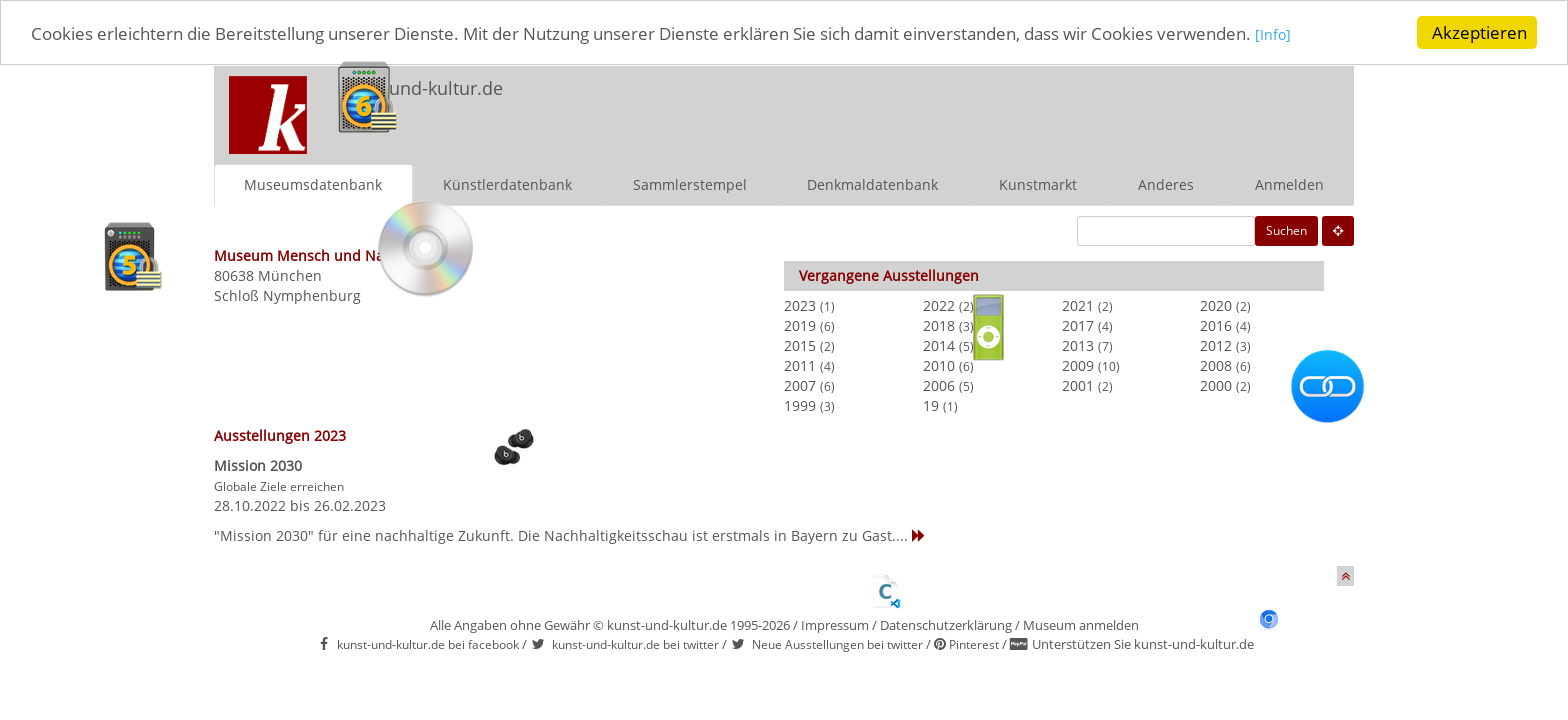  What do you see at coordinates (514, 447) in the screenshot?
I see `beats wireless earbuds device icon` at bounding box center [514, 447].